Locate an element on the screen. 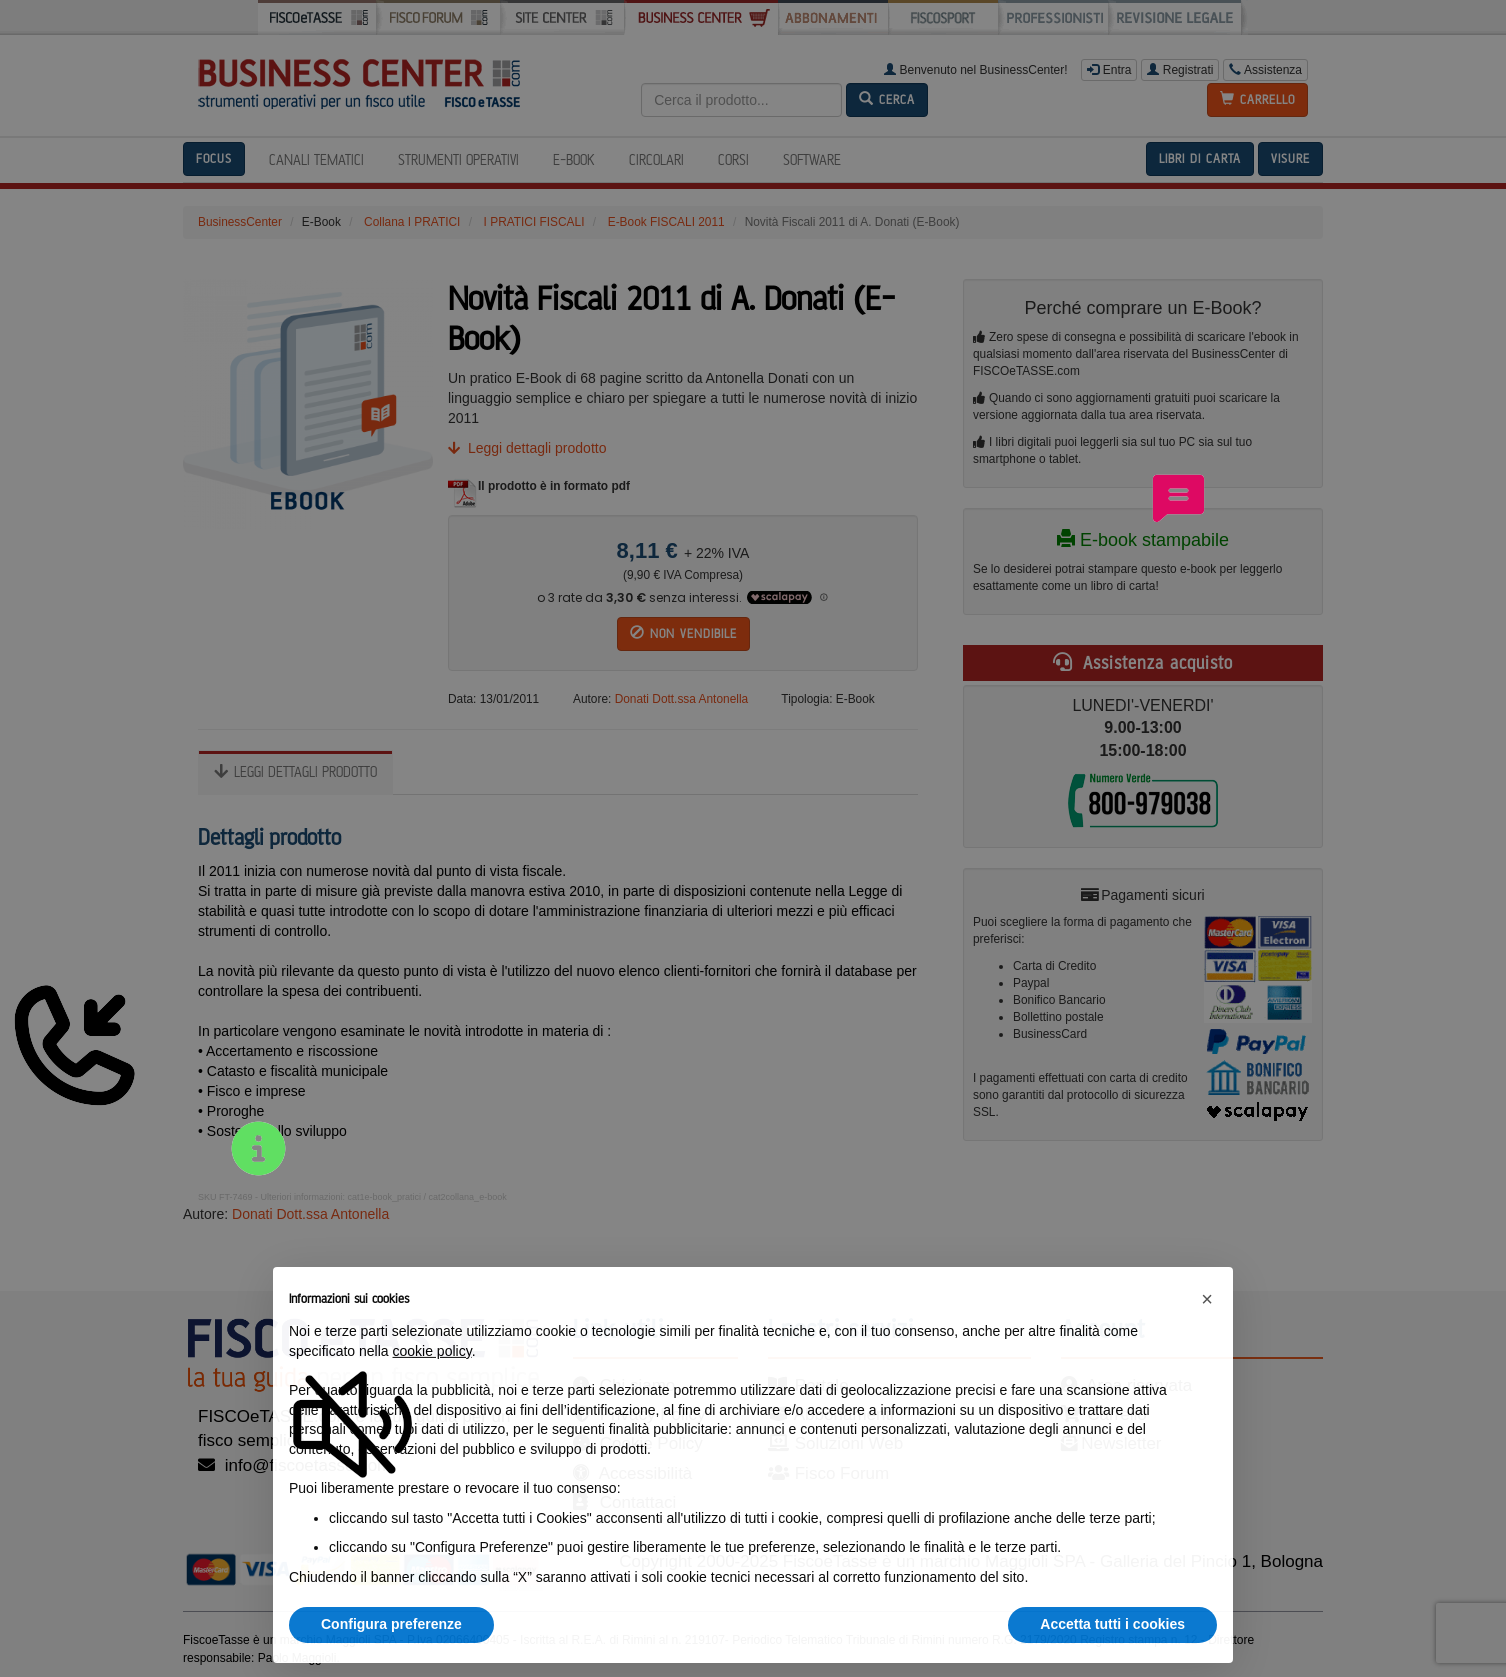 The width and height of the screenshot is (1506, 1677). view more information or details is located at coordinates (258, 1148).